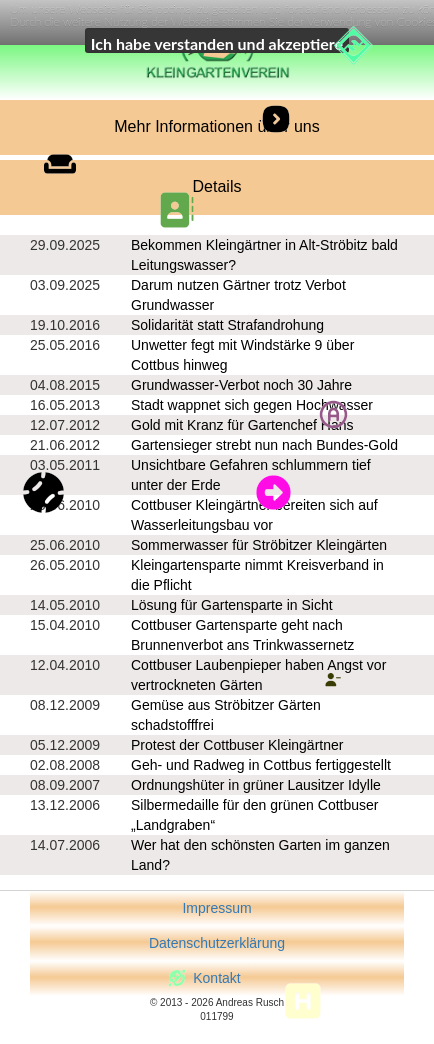 The width and height of the screenshot is (434, 1044). Describe the element at coordinates (43, 492) in the screenshot. I see `view baseball or sports content` at that location.